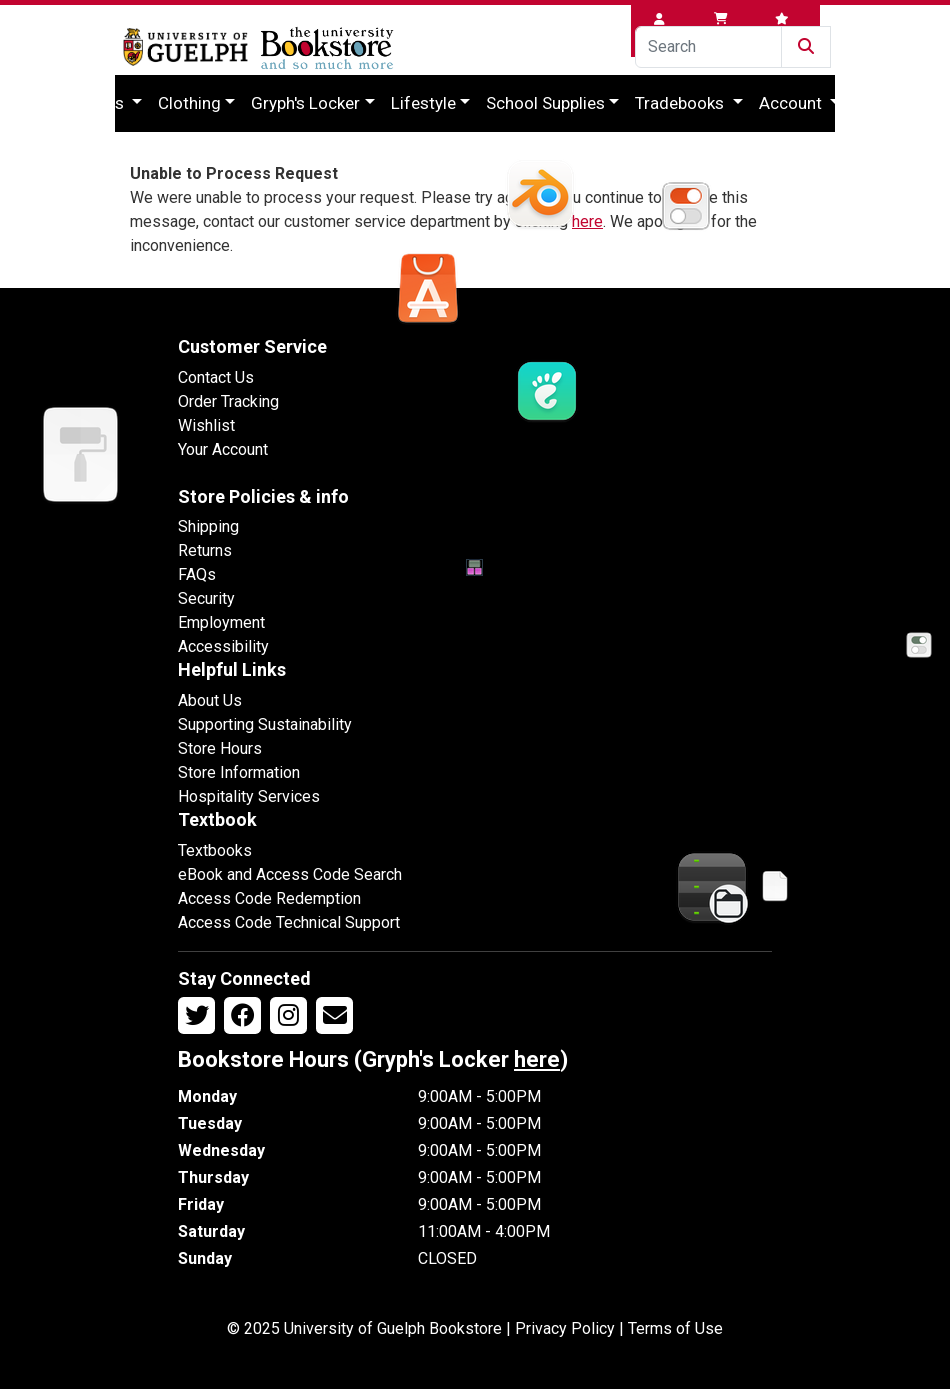 This screenshot has height=1389, width=950. Describe the element at coordinates (547, 391) in the screenshot. I see `launch gnome desktop environment` at that location.